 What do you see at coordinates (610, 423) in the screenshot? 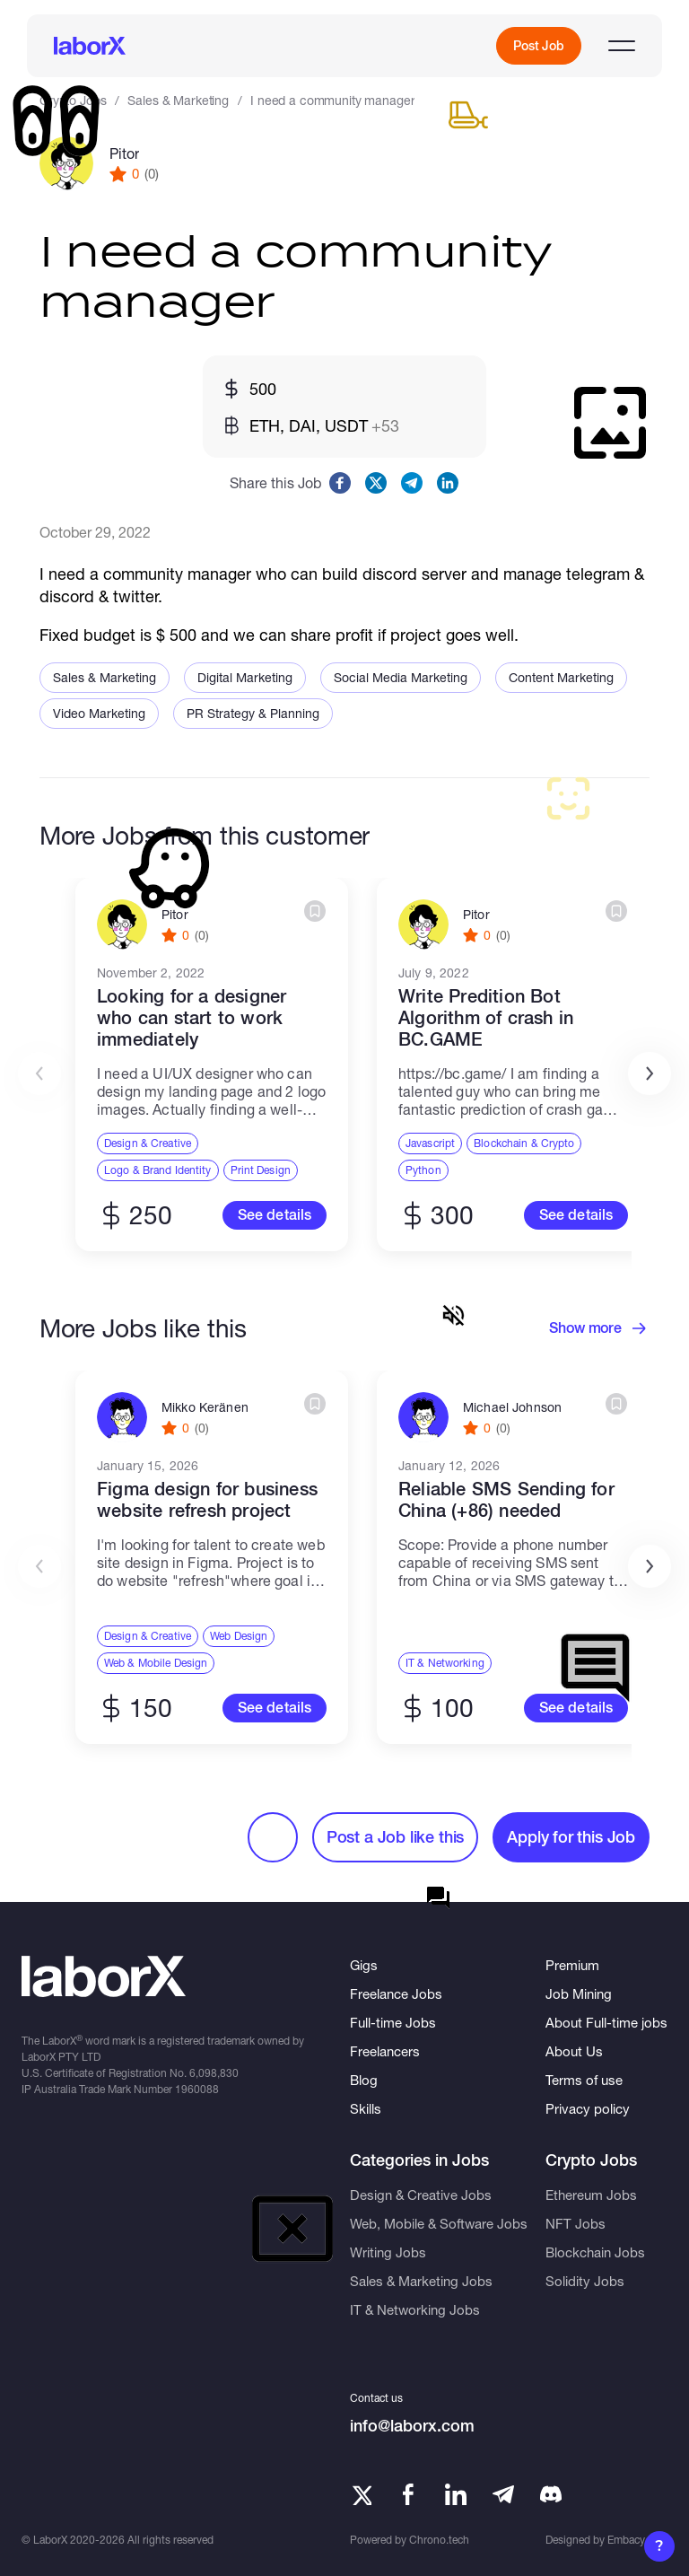
I see `change wallpaper or background image` at bounding box center [610, 423].